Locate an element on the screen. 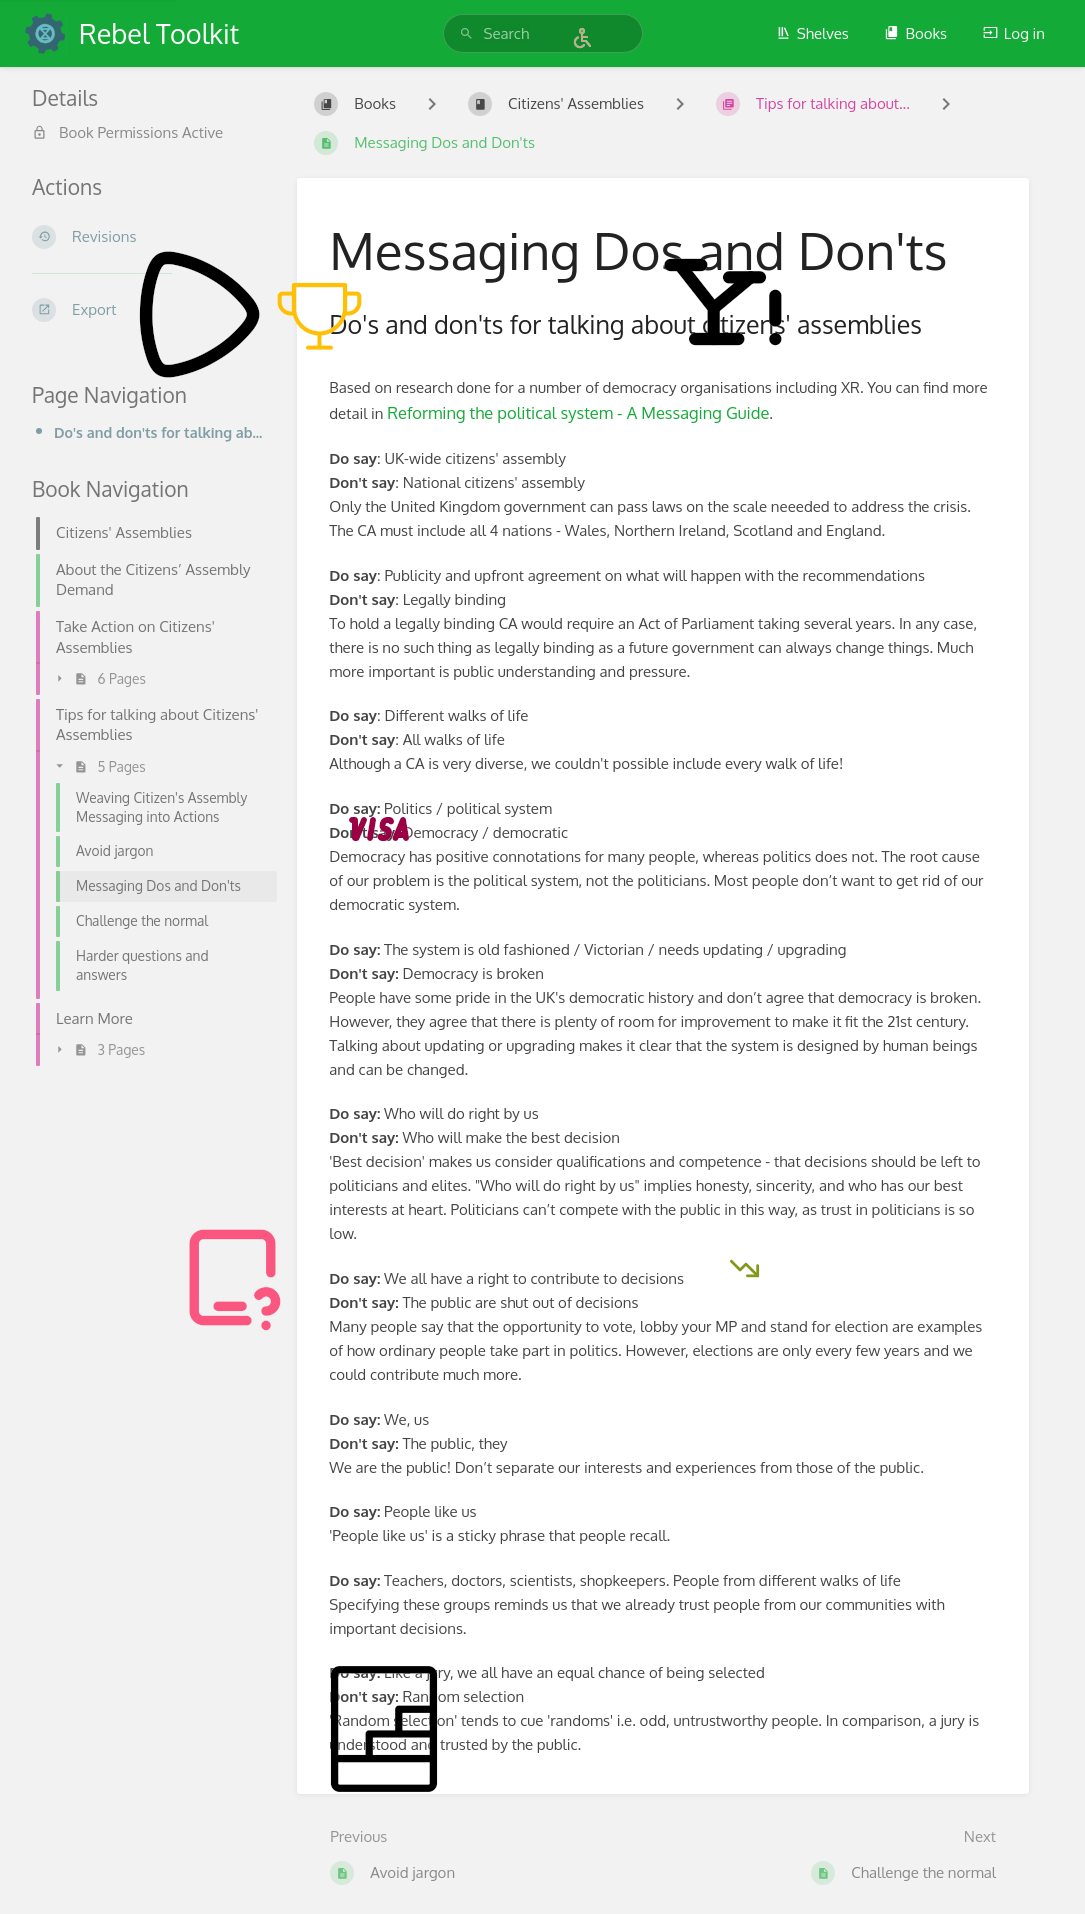 The width and height of the screenshot is (1085, 1914). iPad help or troubleshooting is located at coordinates (232, 1277).